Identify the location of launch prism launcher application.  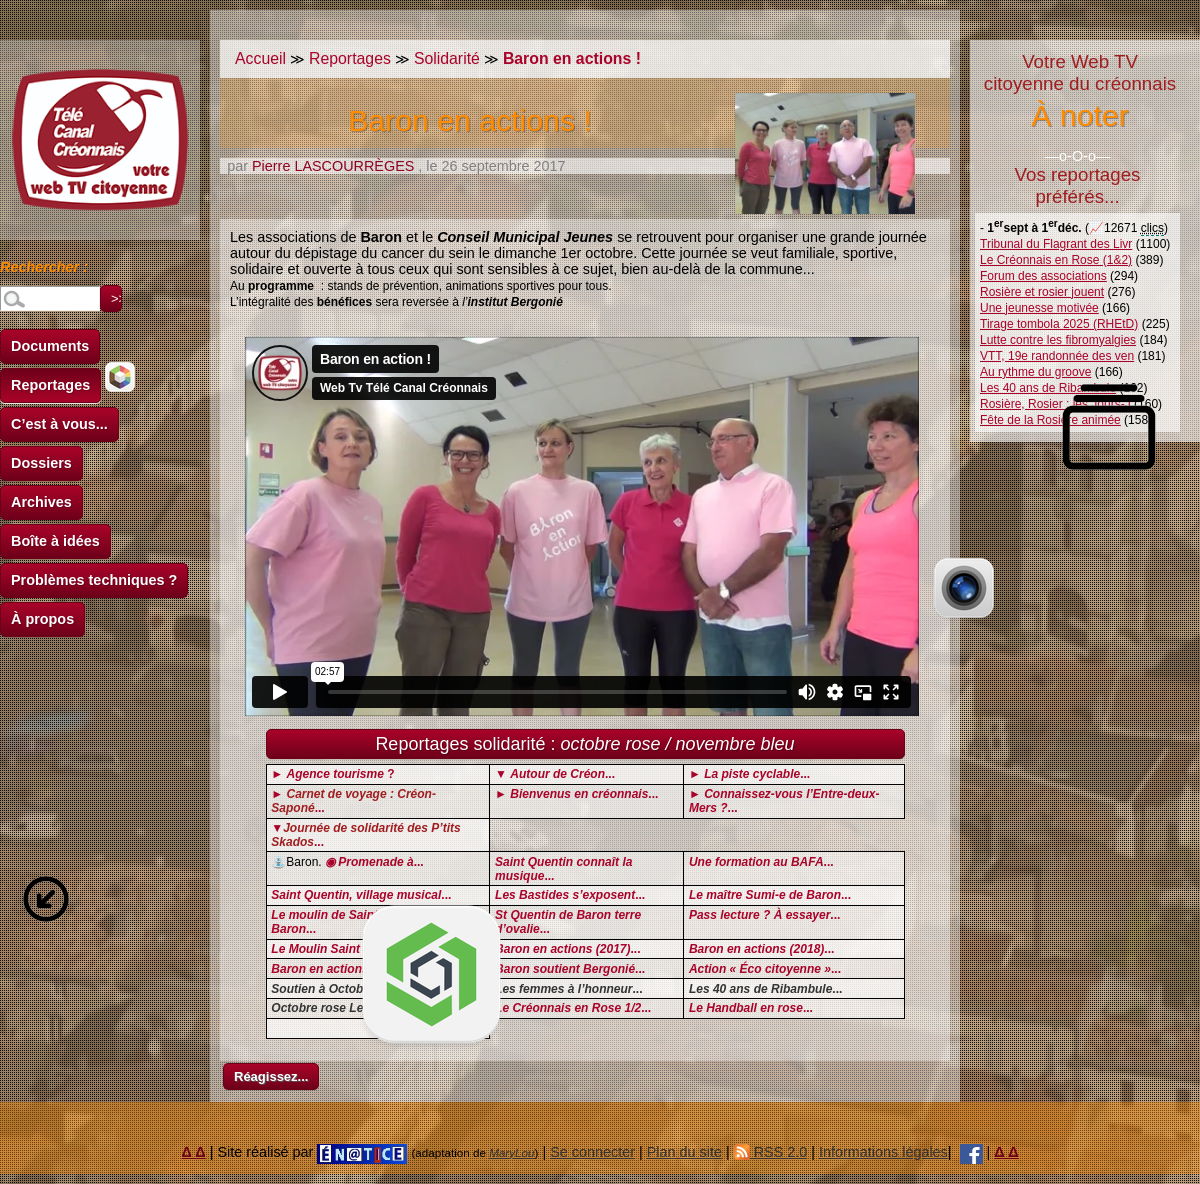
(120, 377).